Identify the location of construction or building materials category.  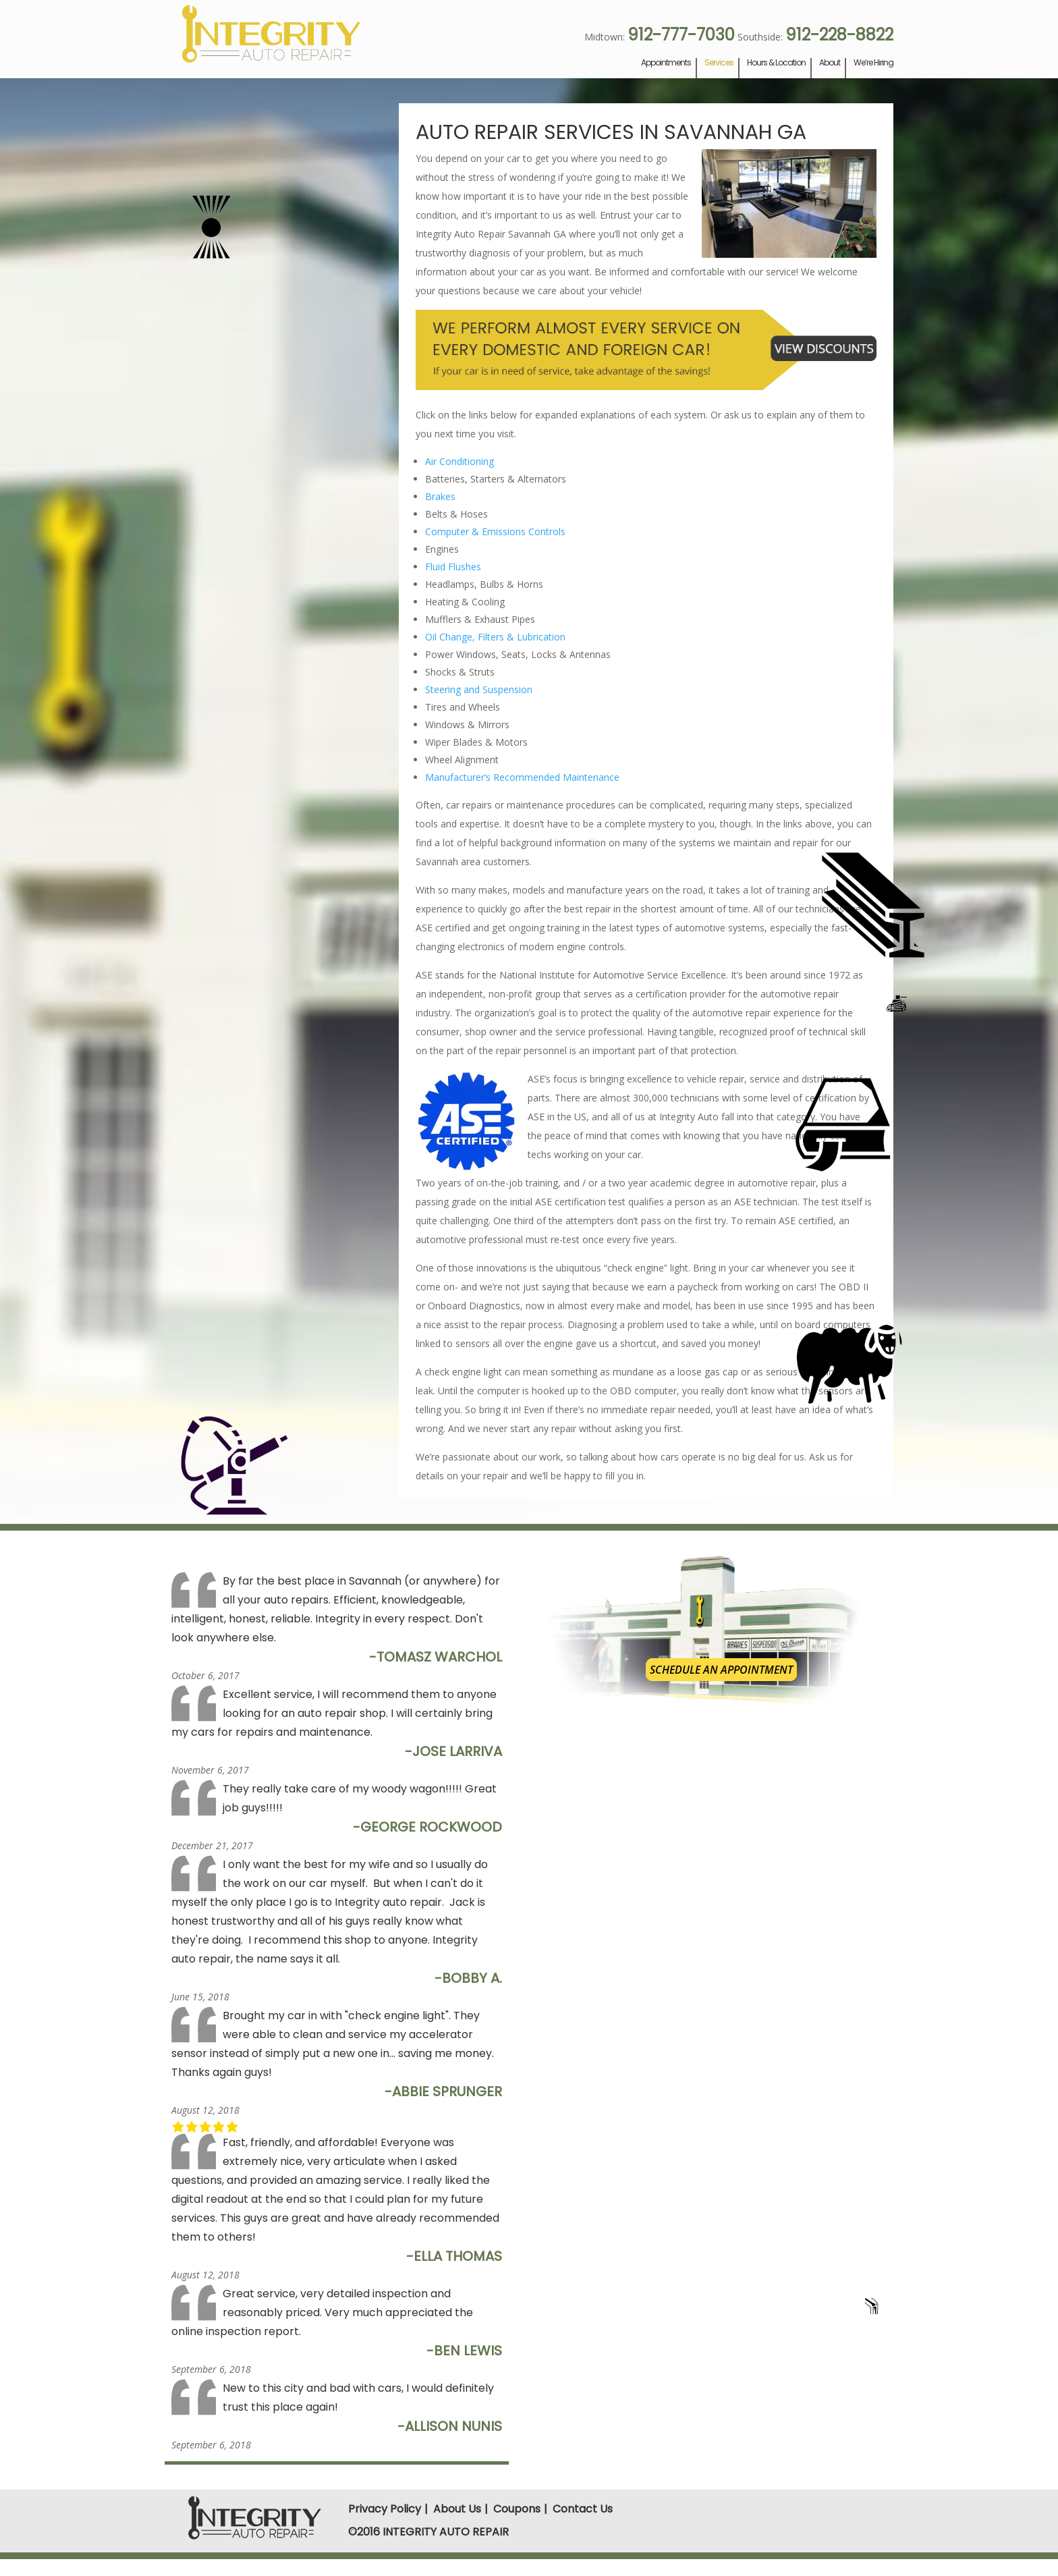
(873, 905).